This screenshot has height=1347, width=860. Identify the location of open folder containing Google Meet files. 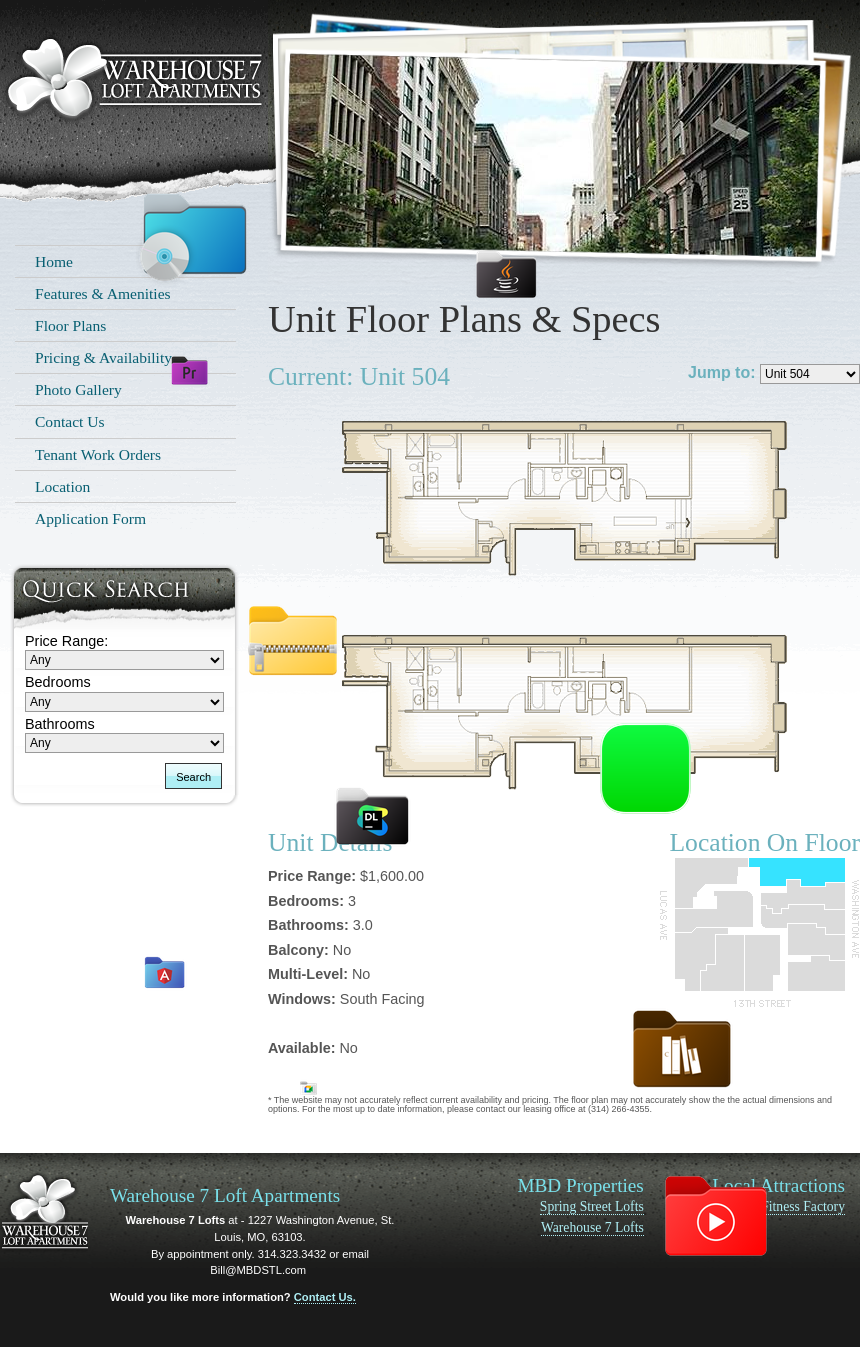
(308, 1088).